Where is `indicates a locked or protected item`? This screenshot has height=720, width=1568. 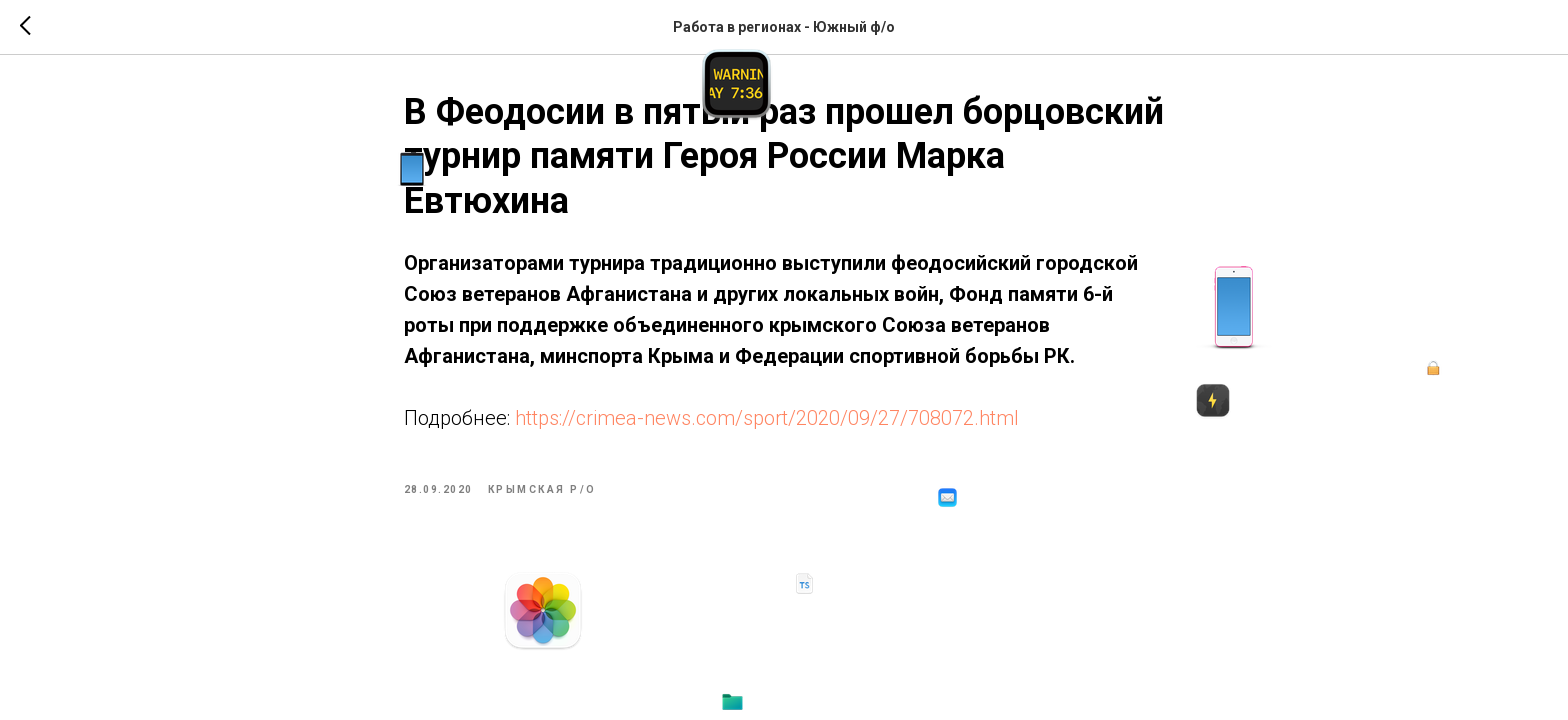 indicates a locked or protected item is located at coordinates (1433, 367).